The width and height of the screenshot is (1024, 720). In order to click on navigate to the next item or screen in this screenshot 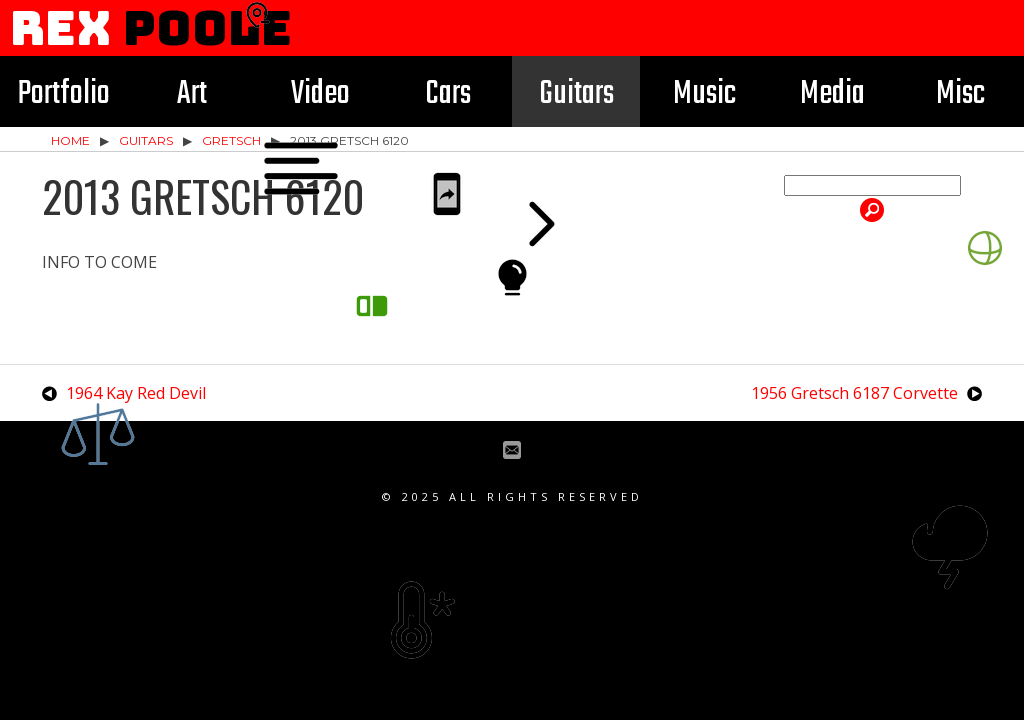, I will do `click(540, 224)`.